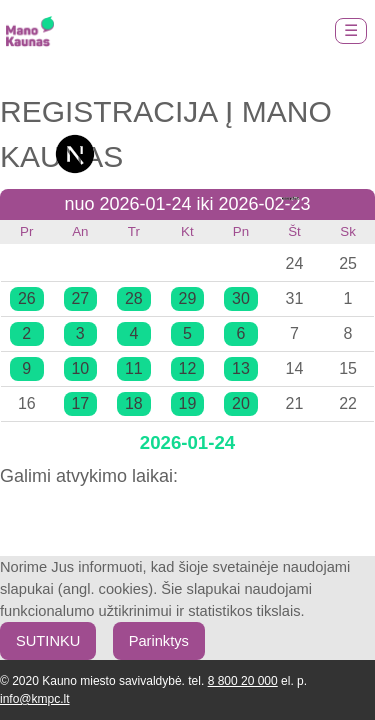 This screenshot has width=375, height=720. What do you see at coordinates (290, 198) in the screenshot?
I see `easyJet airline app or website` at bounding box center [290, 198].